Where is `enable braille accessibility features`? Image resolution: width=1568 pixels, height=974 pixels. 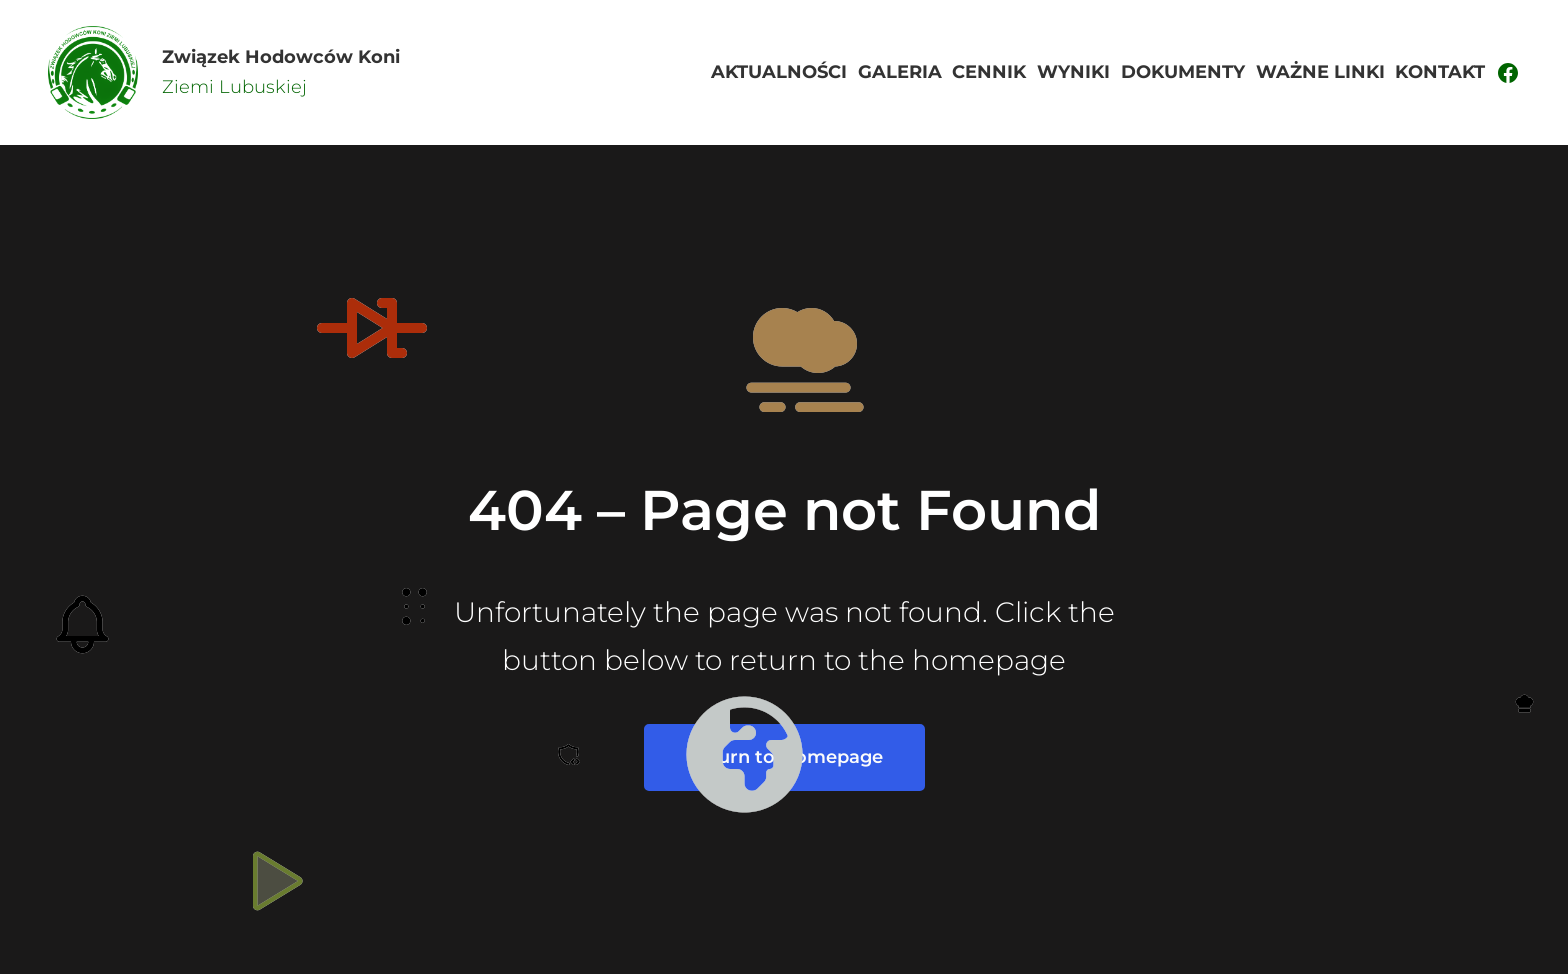 enable braille accessibility features is located at coordinates (414, 606).